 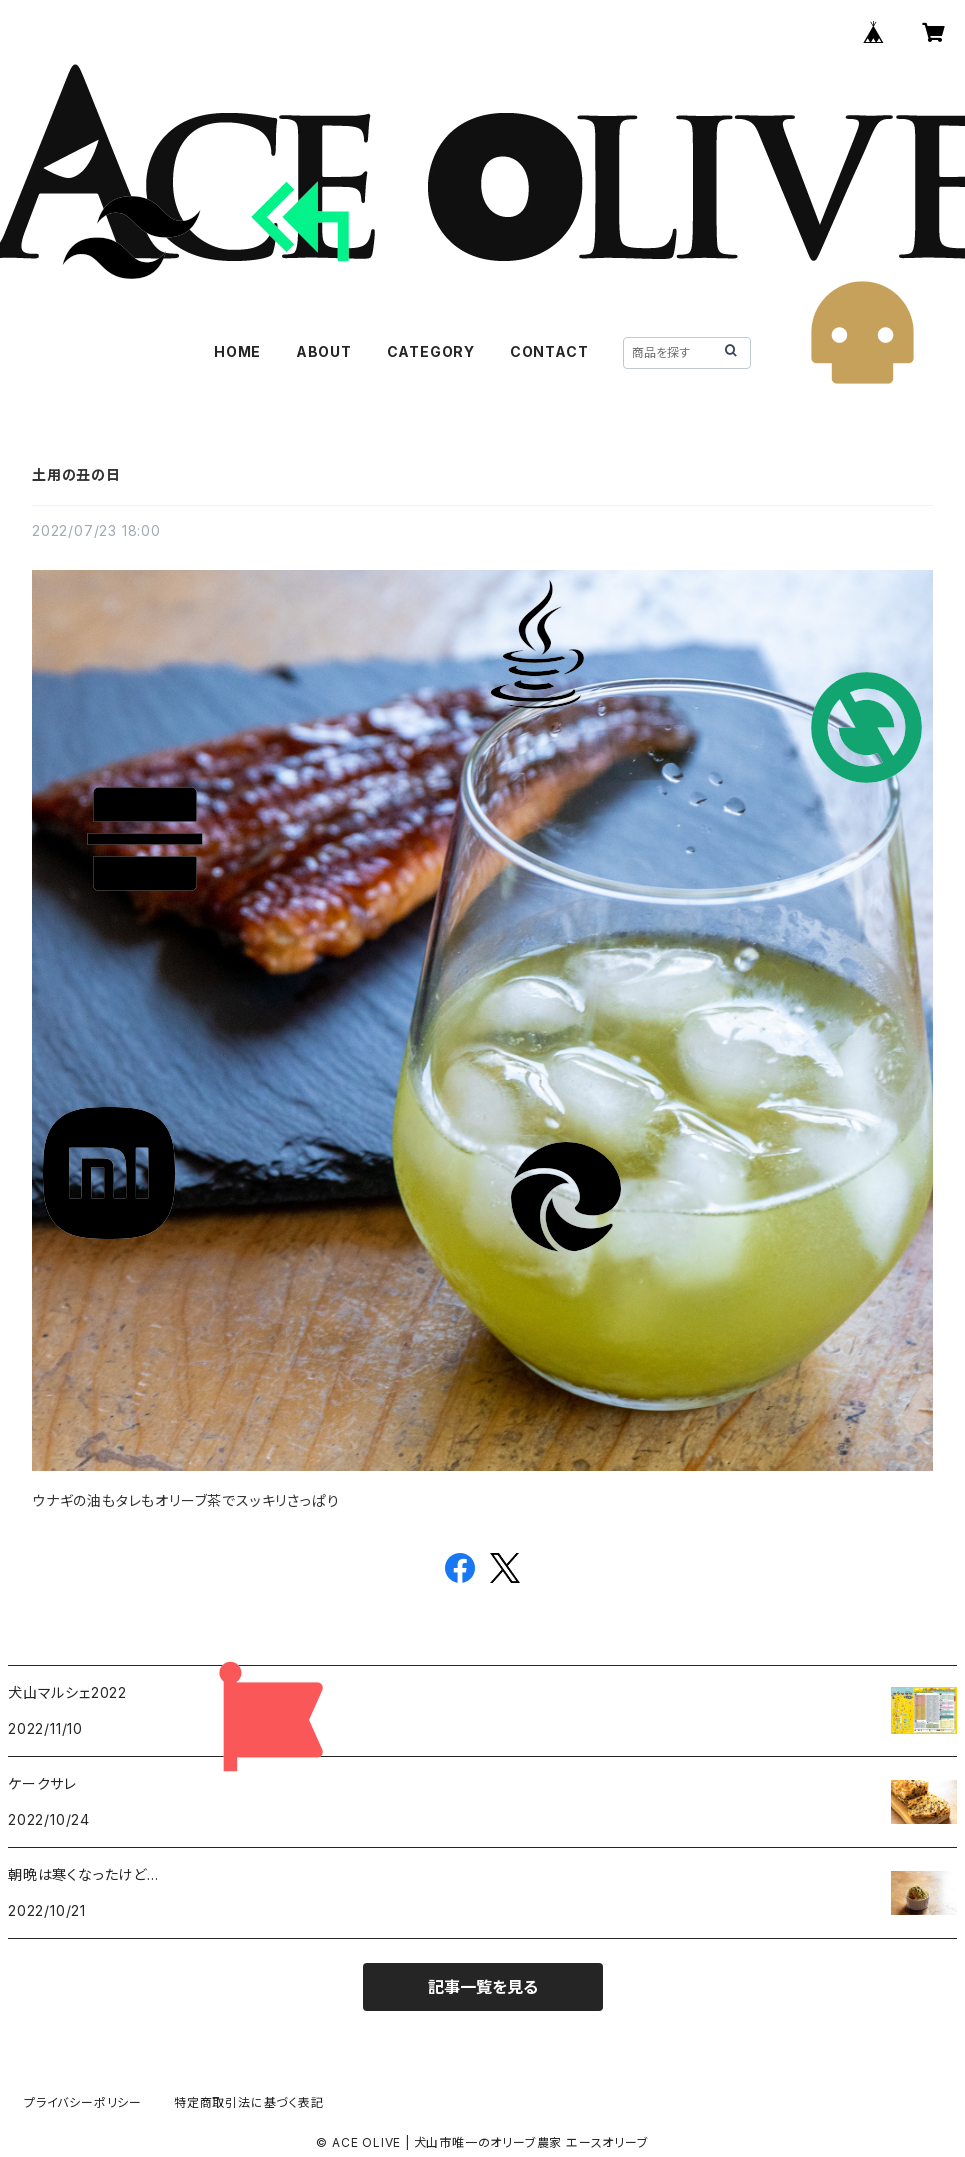 I want to click on reply all to a message or email, so click(x=304, y=222).